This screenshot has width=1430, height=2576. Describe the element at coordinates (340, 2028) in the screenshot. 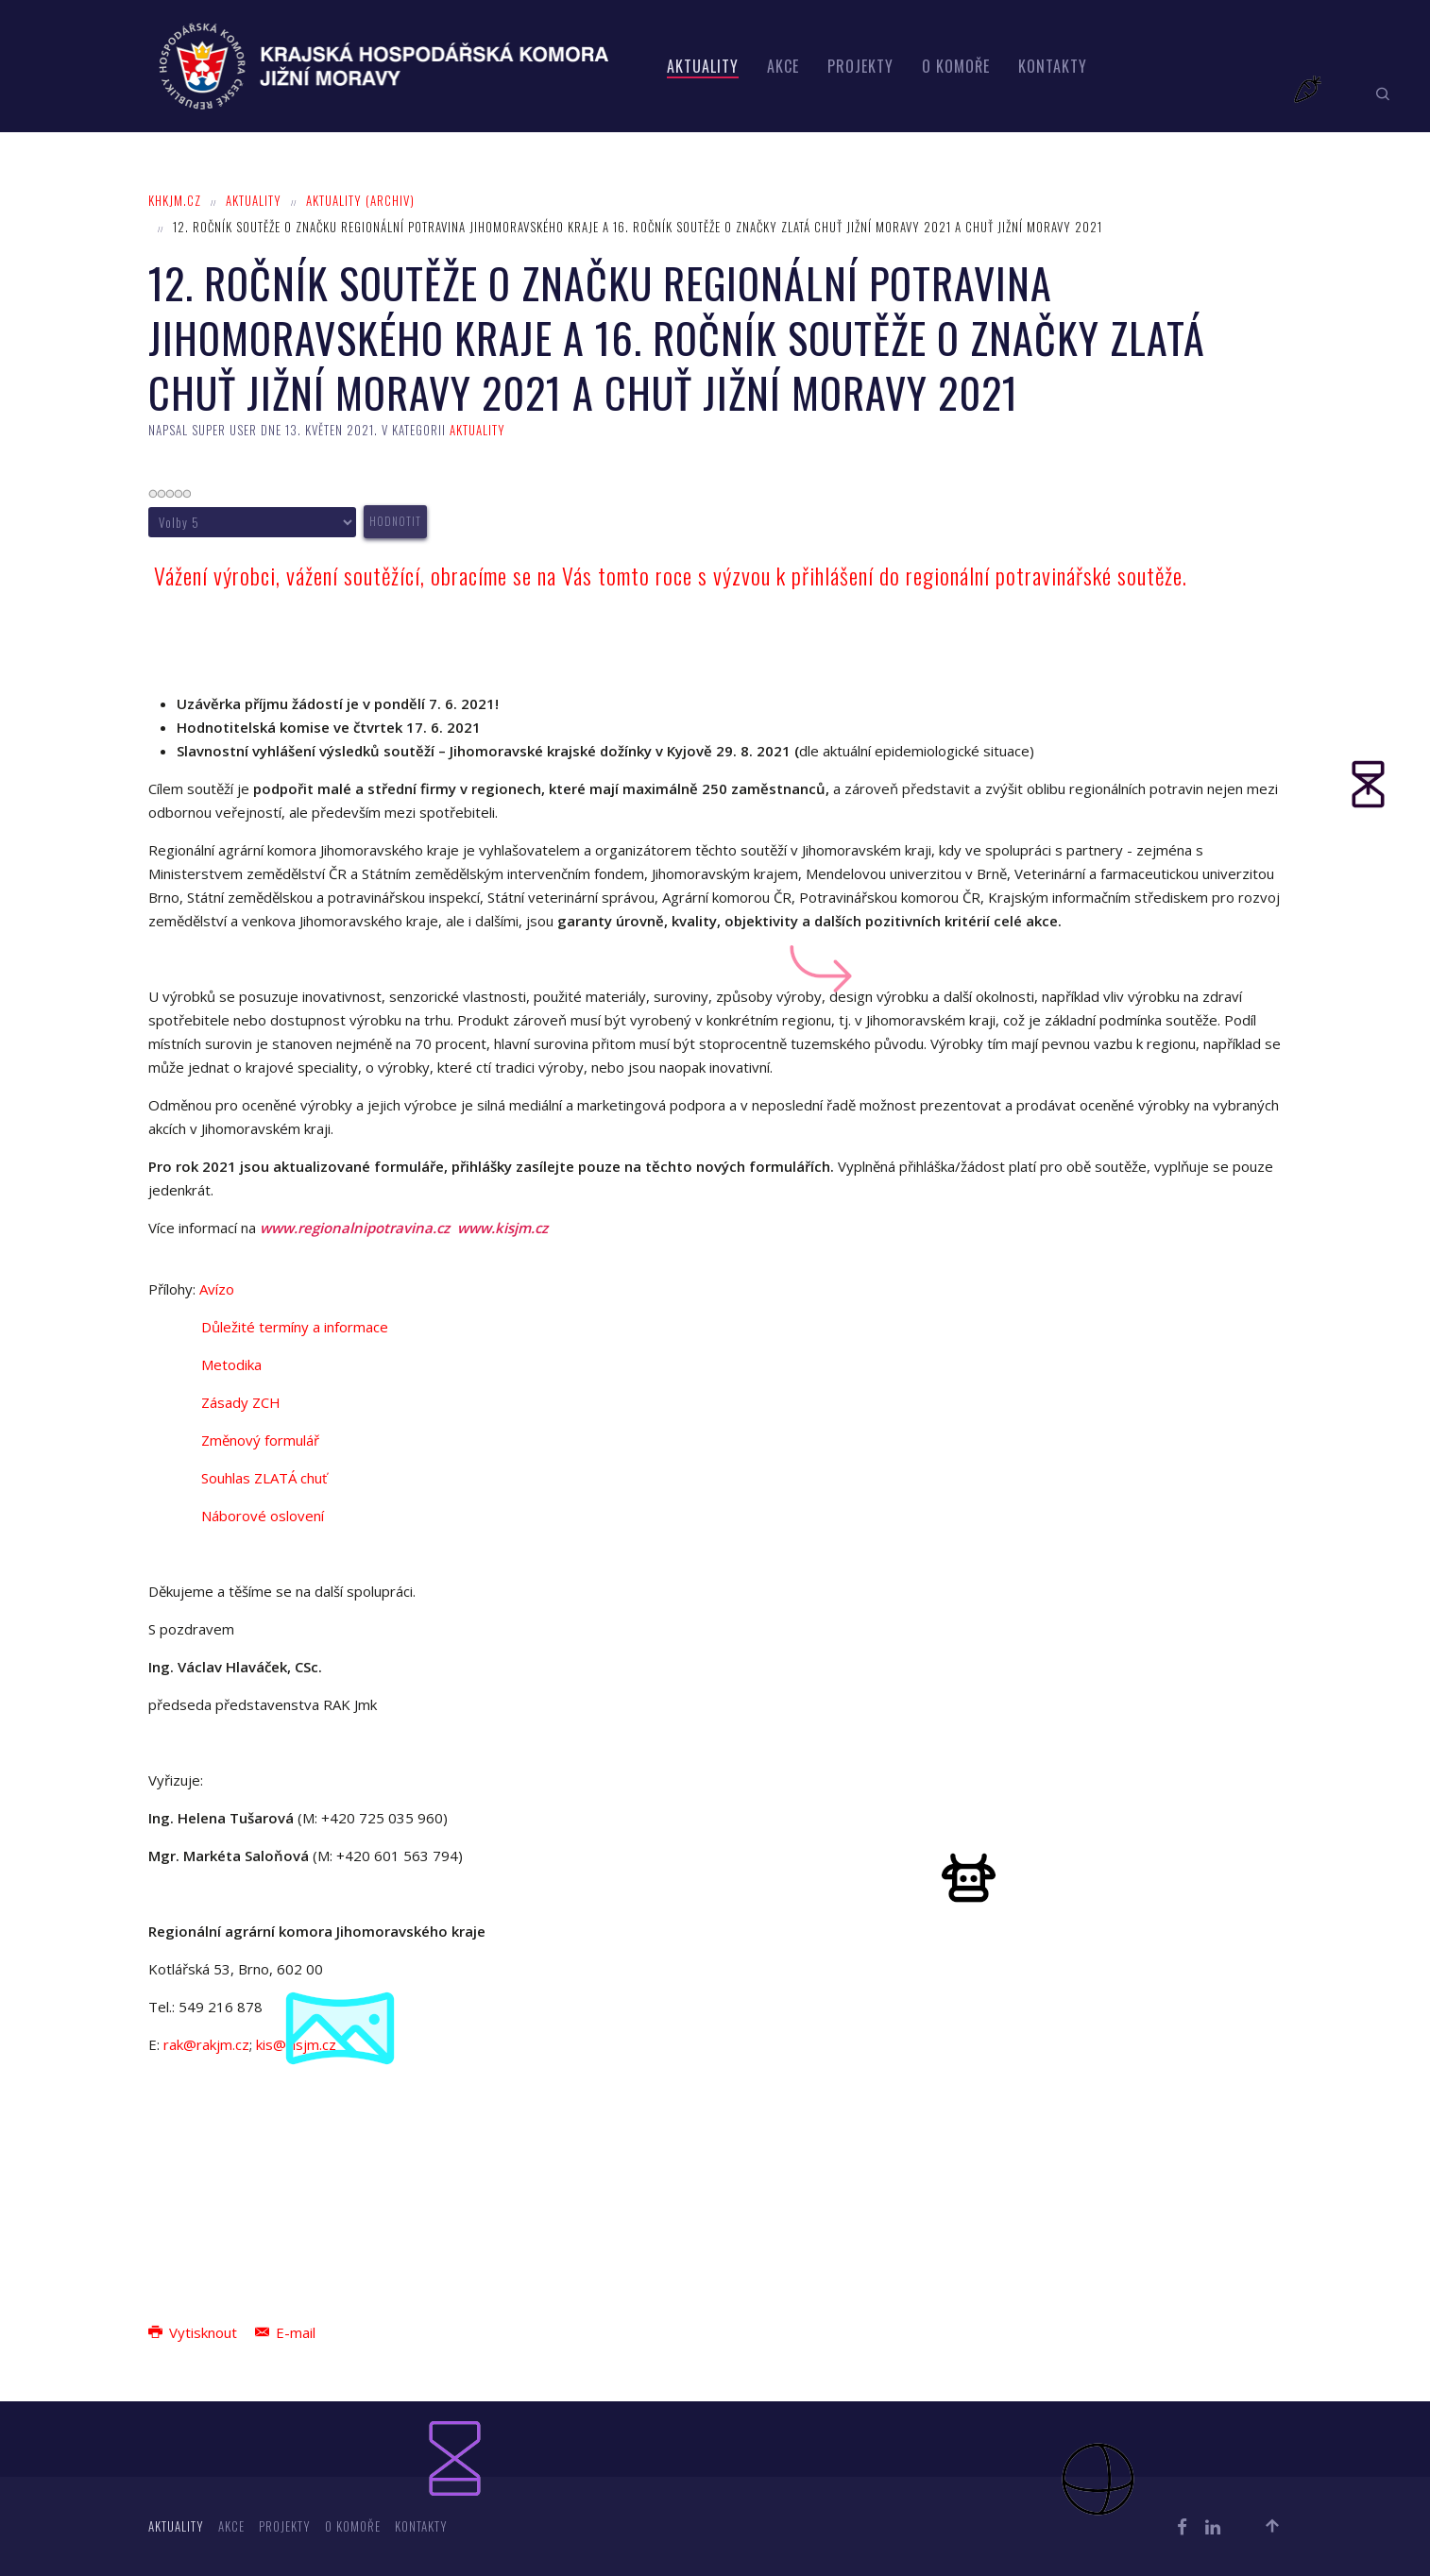

I see `view panorama or wide-angle photos` at that location.